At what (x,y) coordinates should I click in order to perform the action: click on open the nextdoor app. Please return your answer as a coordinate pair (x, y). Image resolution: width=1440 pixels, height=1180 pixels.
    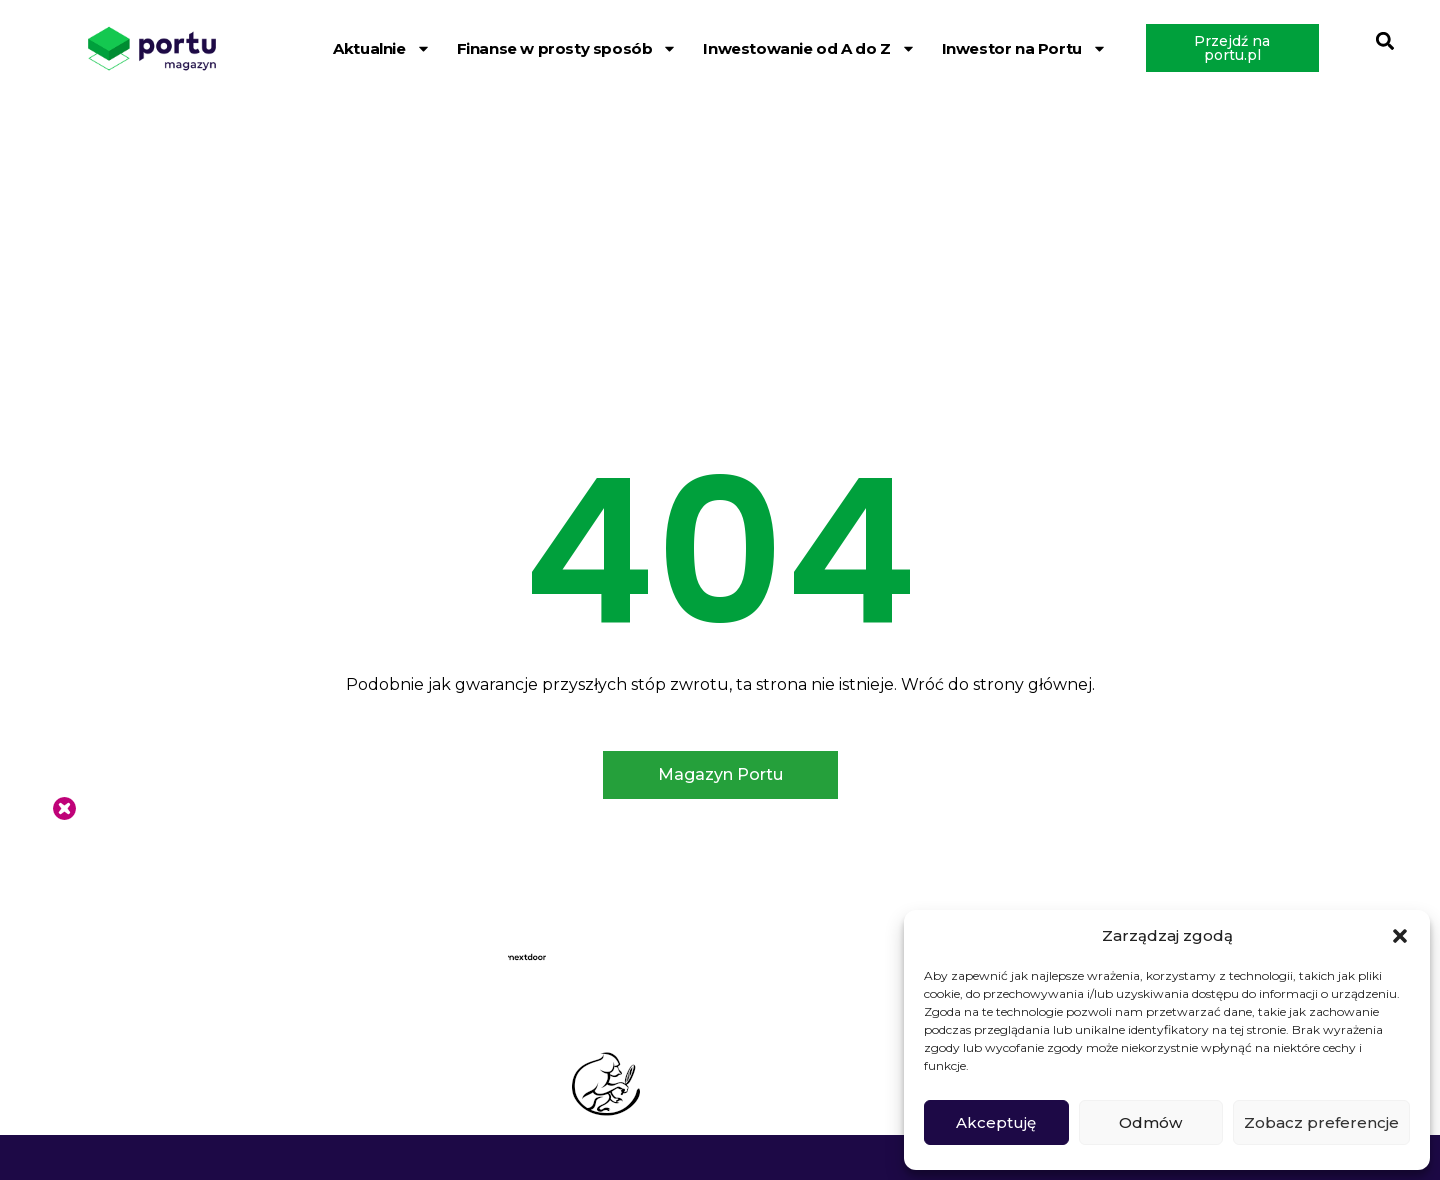
    Looking at the image, I should click on (527, 957).